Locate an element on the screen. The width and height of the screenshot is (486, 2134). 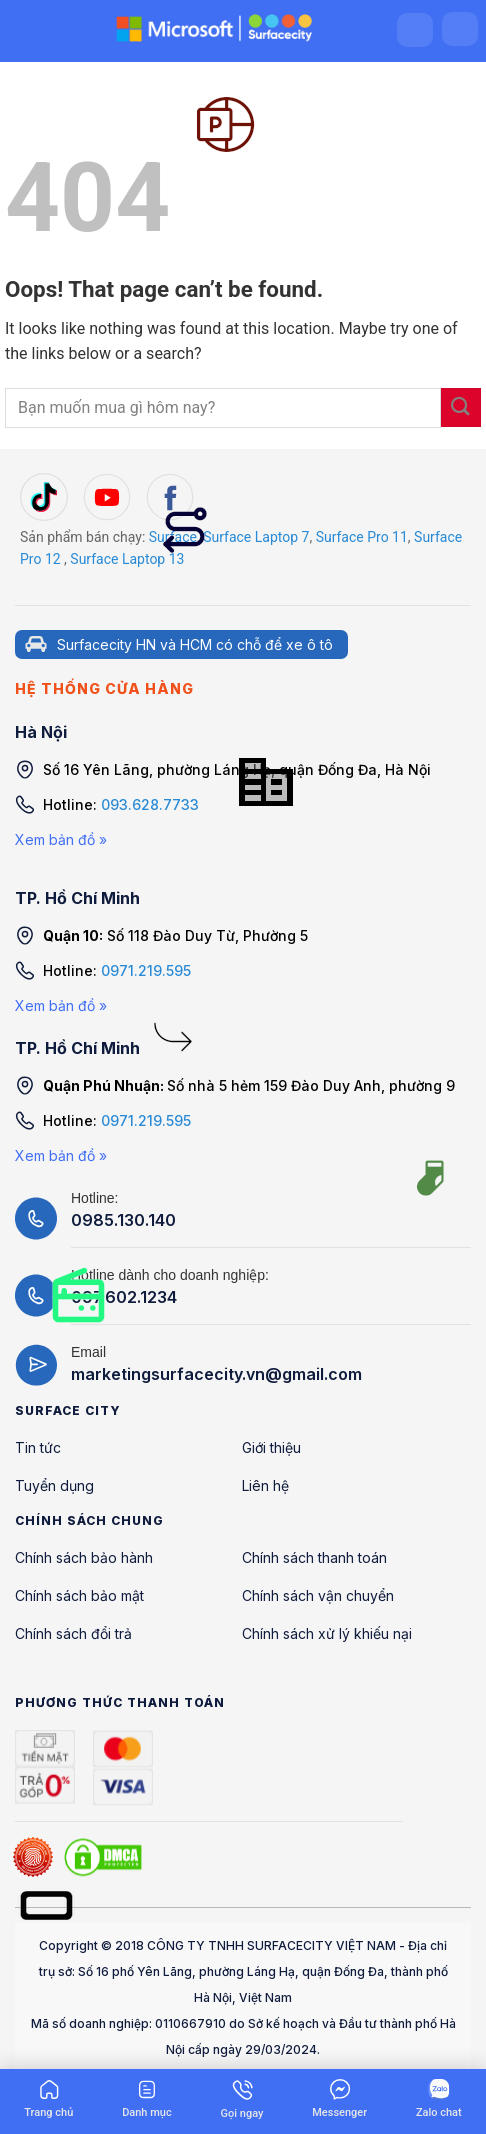
open Microsoft PowerPoint is located at coordinates (224, 124).